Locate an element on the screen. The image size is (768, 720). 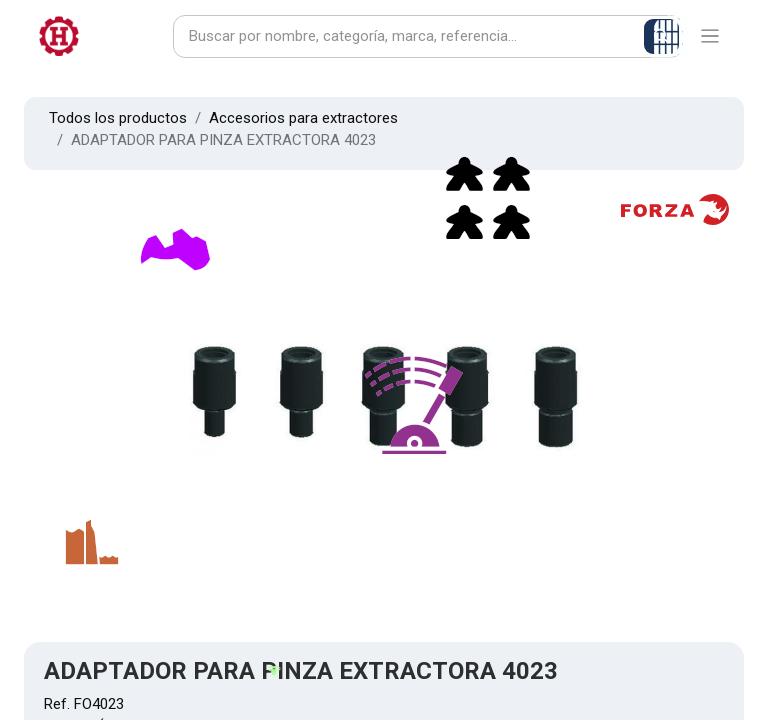
select latvia as your country or region is located at coordinates (175, 249).